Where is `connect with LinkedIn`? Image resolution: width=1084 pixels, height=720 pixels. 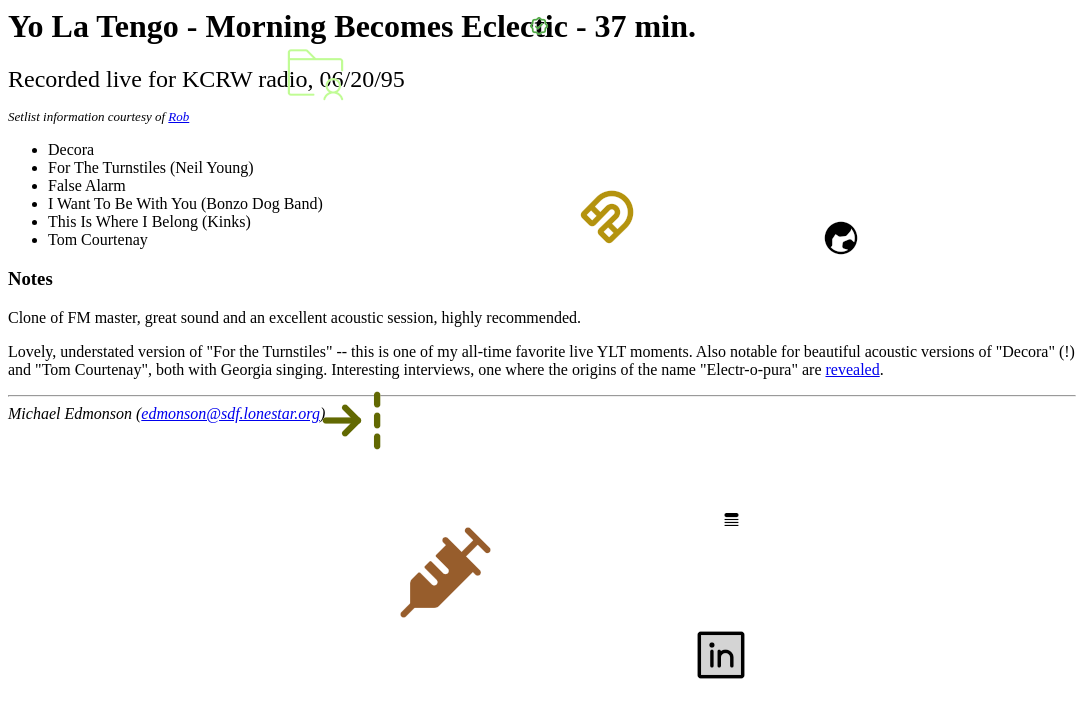 connect with LinkedIn is located at coordinates (721, 655).